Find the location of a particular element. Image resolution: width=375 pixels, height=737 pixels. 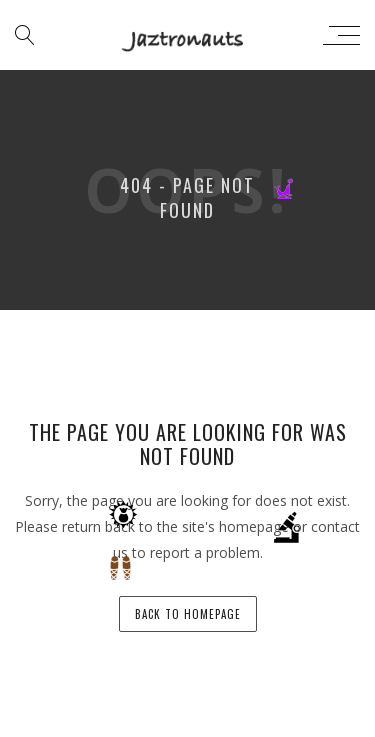

access research or analysis tools is located at coordinates (287, 527).